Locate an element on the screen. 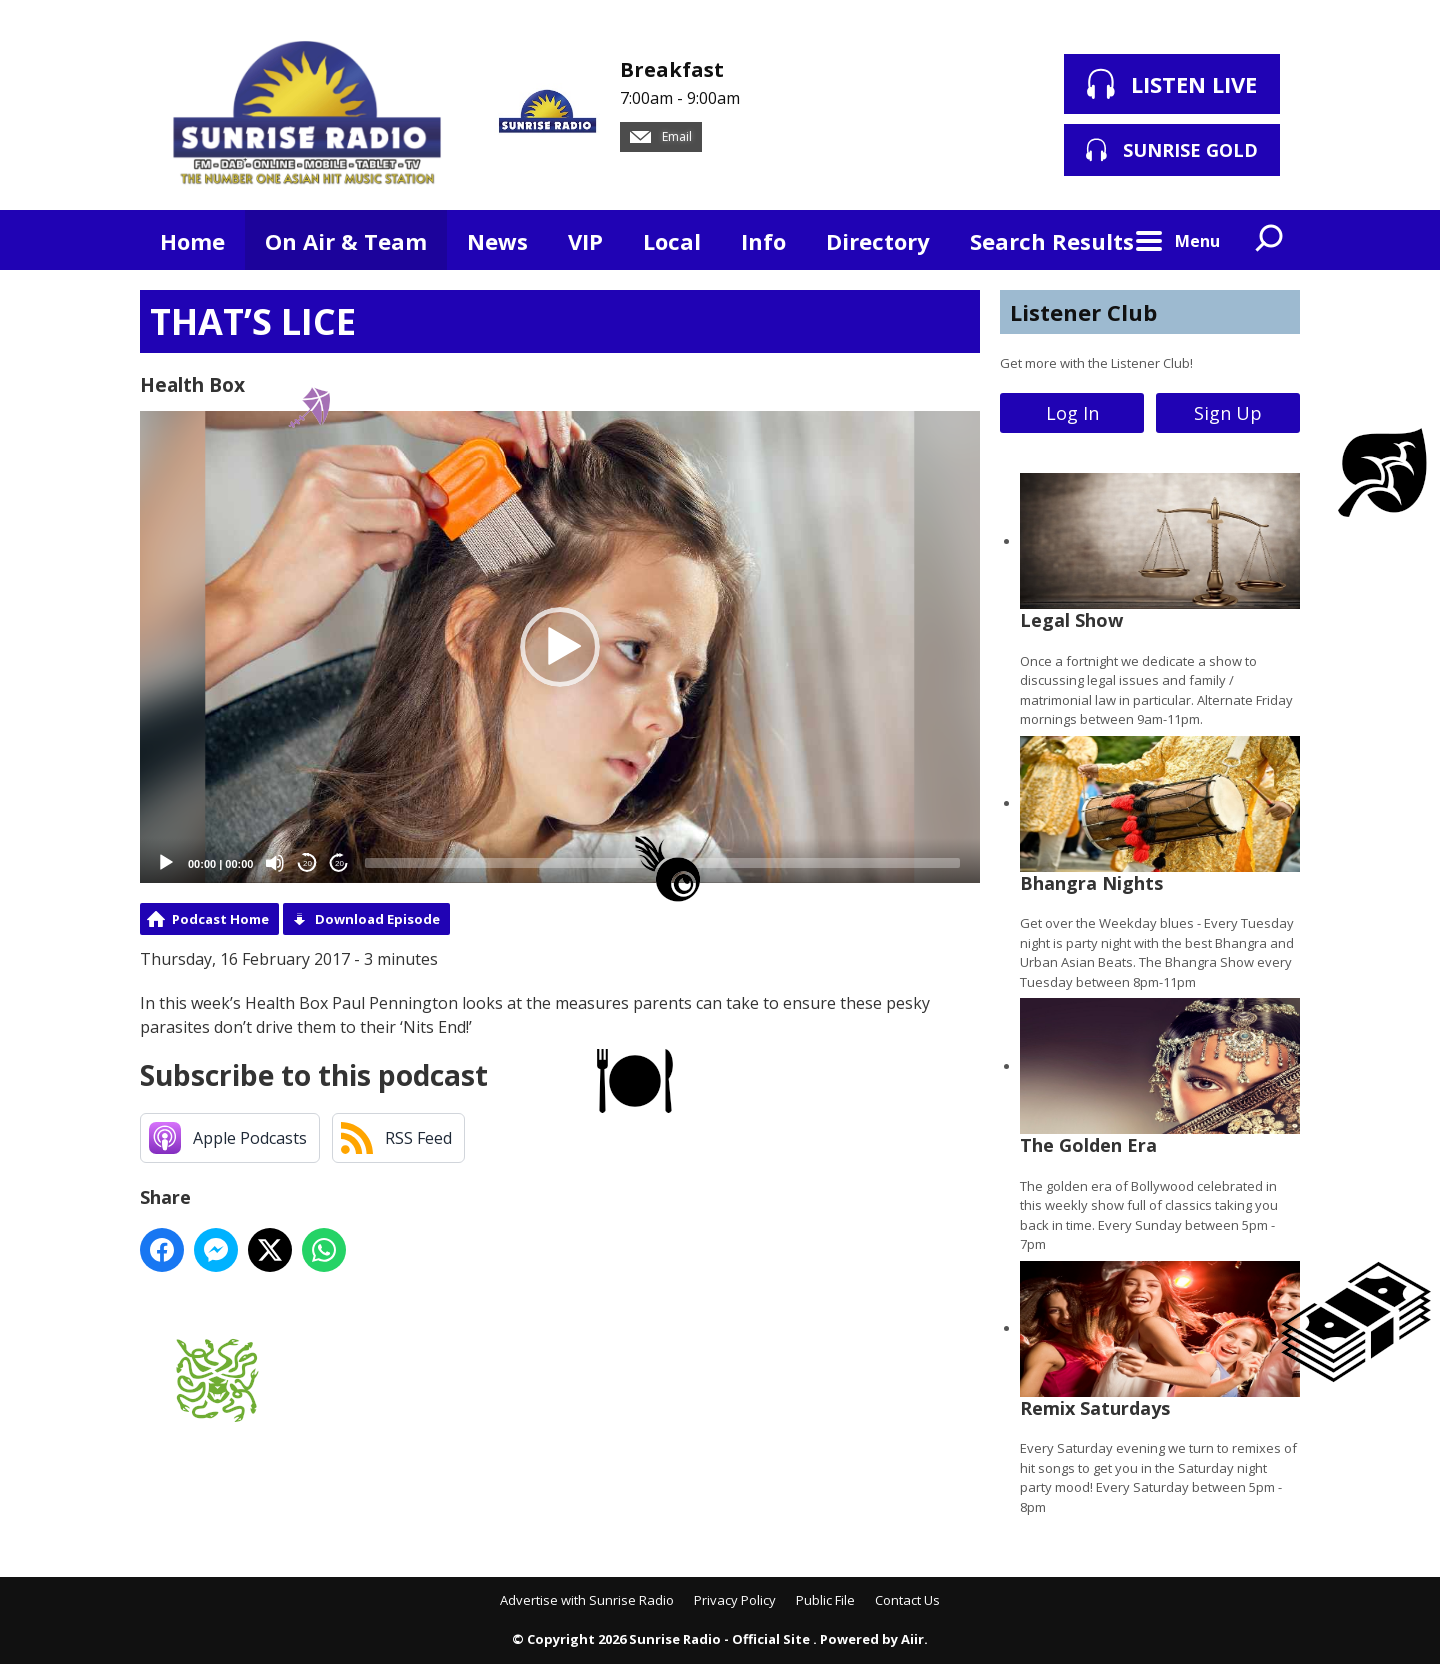 The width and height of the screenshot is (1440, 1664). select medusa character or monster type is located at coordinates (217, 1380).